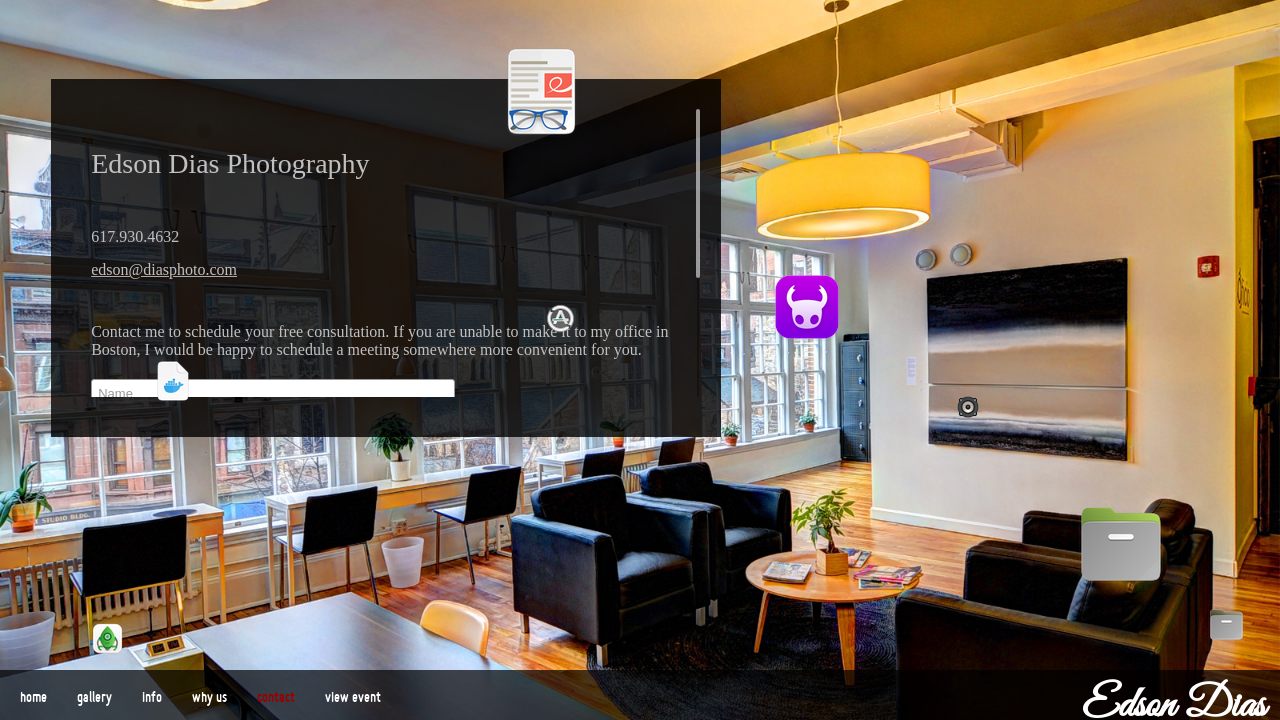 Image resolution: width=1280 pixels, height=720 pixels. I want to click on open Robo 3T MongoDB database management app, so click(107, 638).